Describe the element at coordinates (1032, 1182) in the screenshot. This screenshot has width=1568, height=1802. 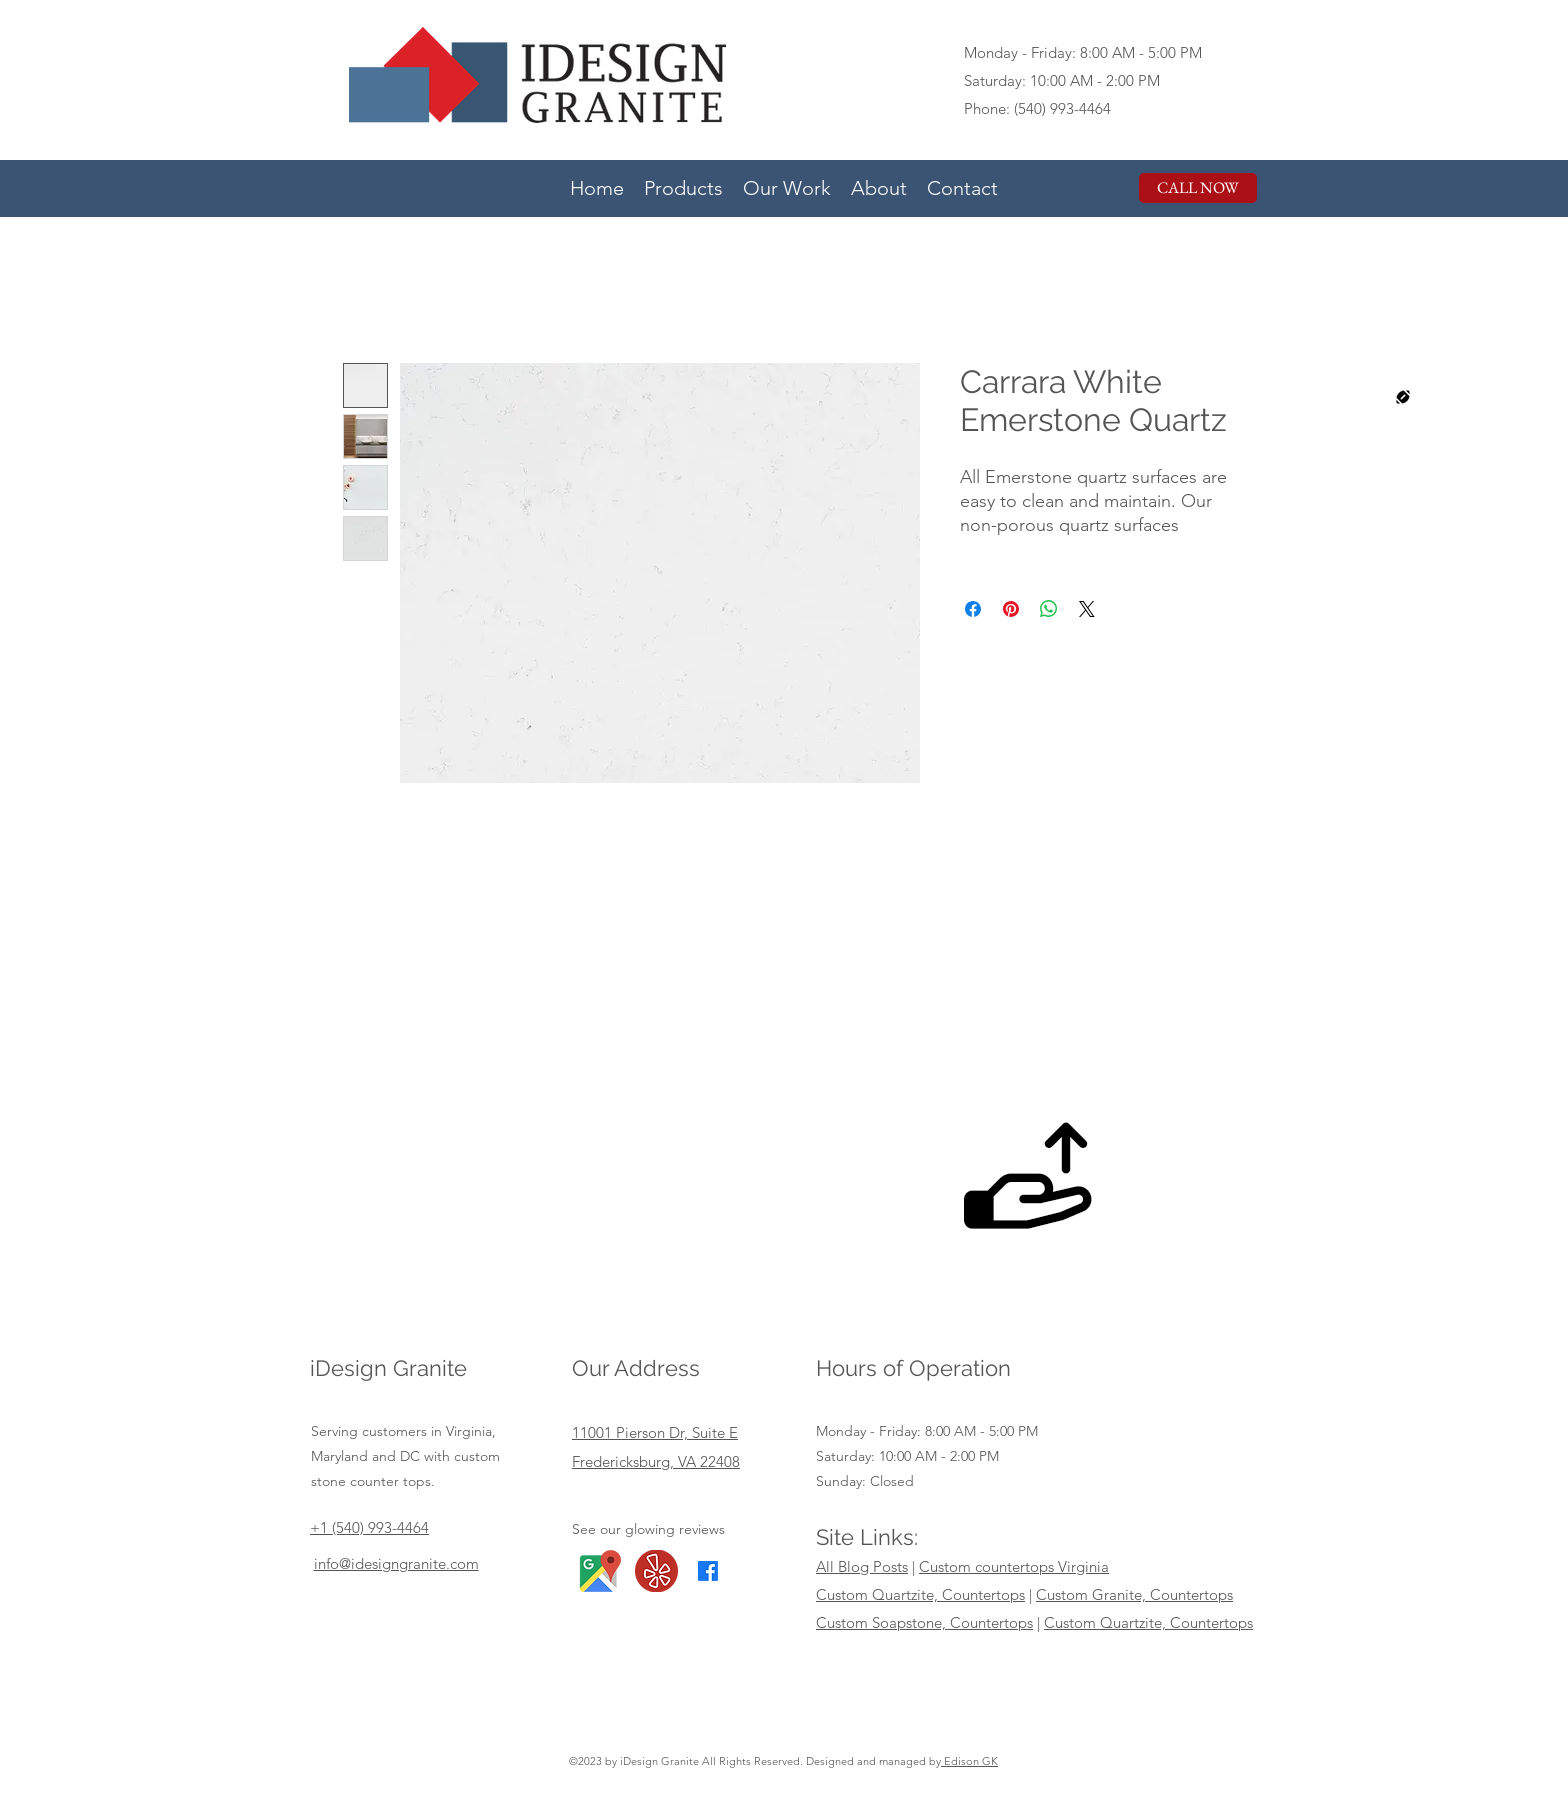
I see `upload or send a file` at that location.